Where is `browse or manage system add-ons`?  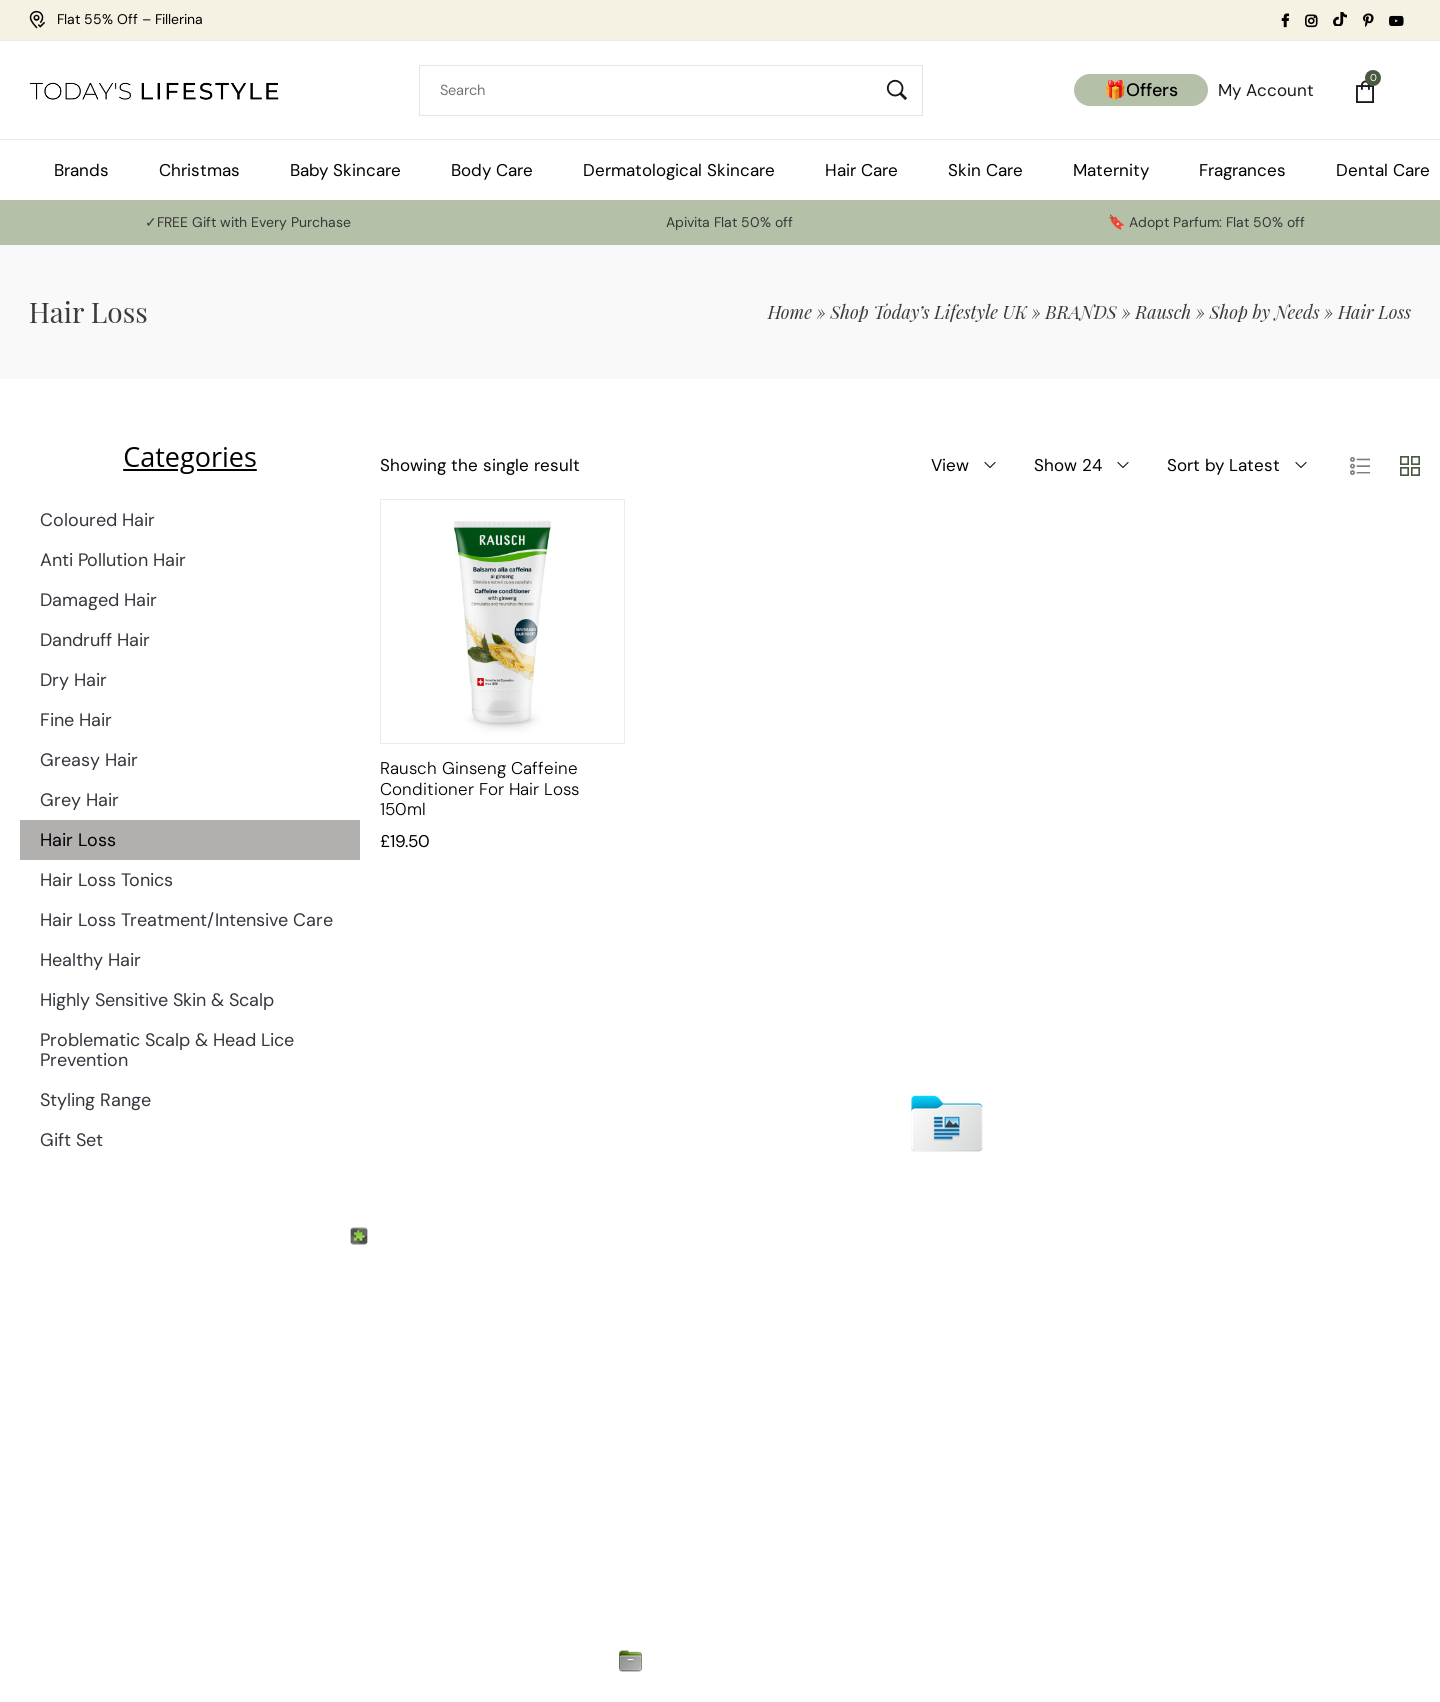 browse or manage system add-ons is located at coordinates (359, 1236).